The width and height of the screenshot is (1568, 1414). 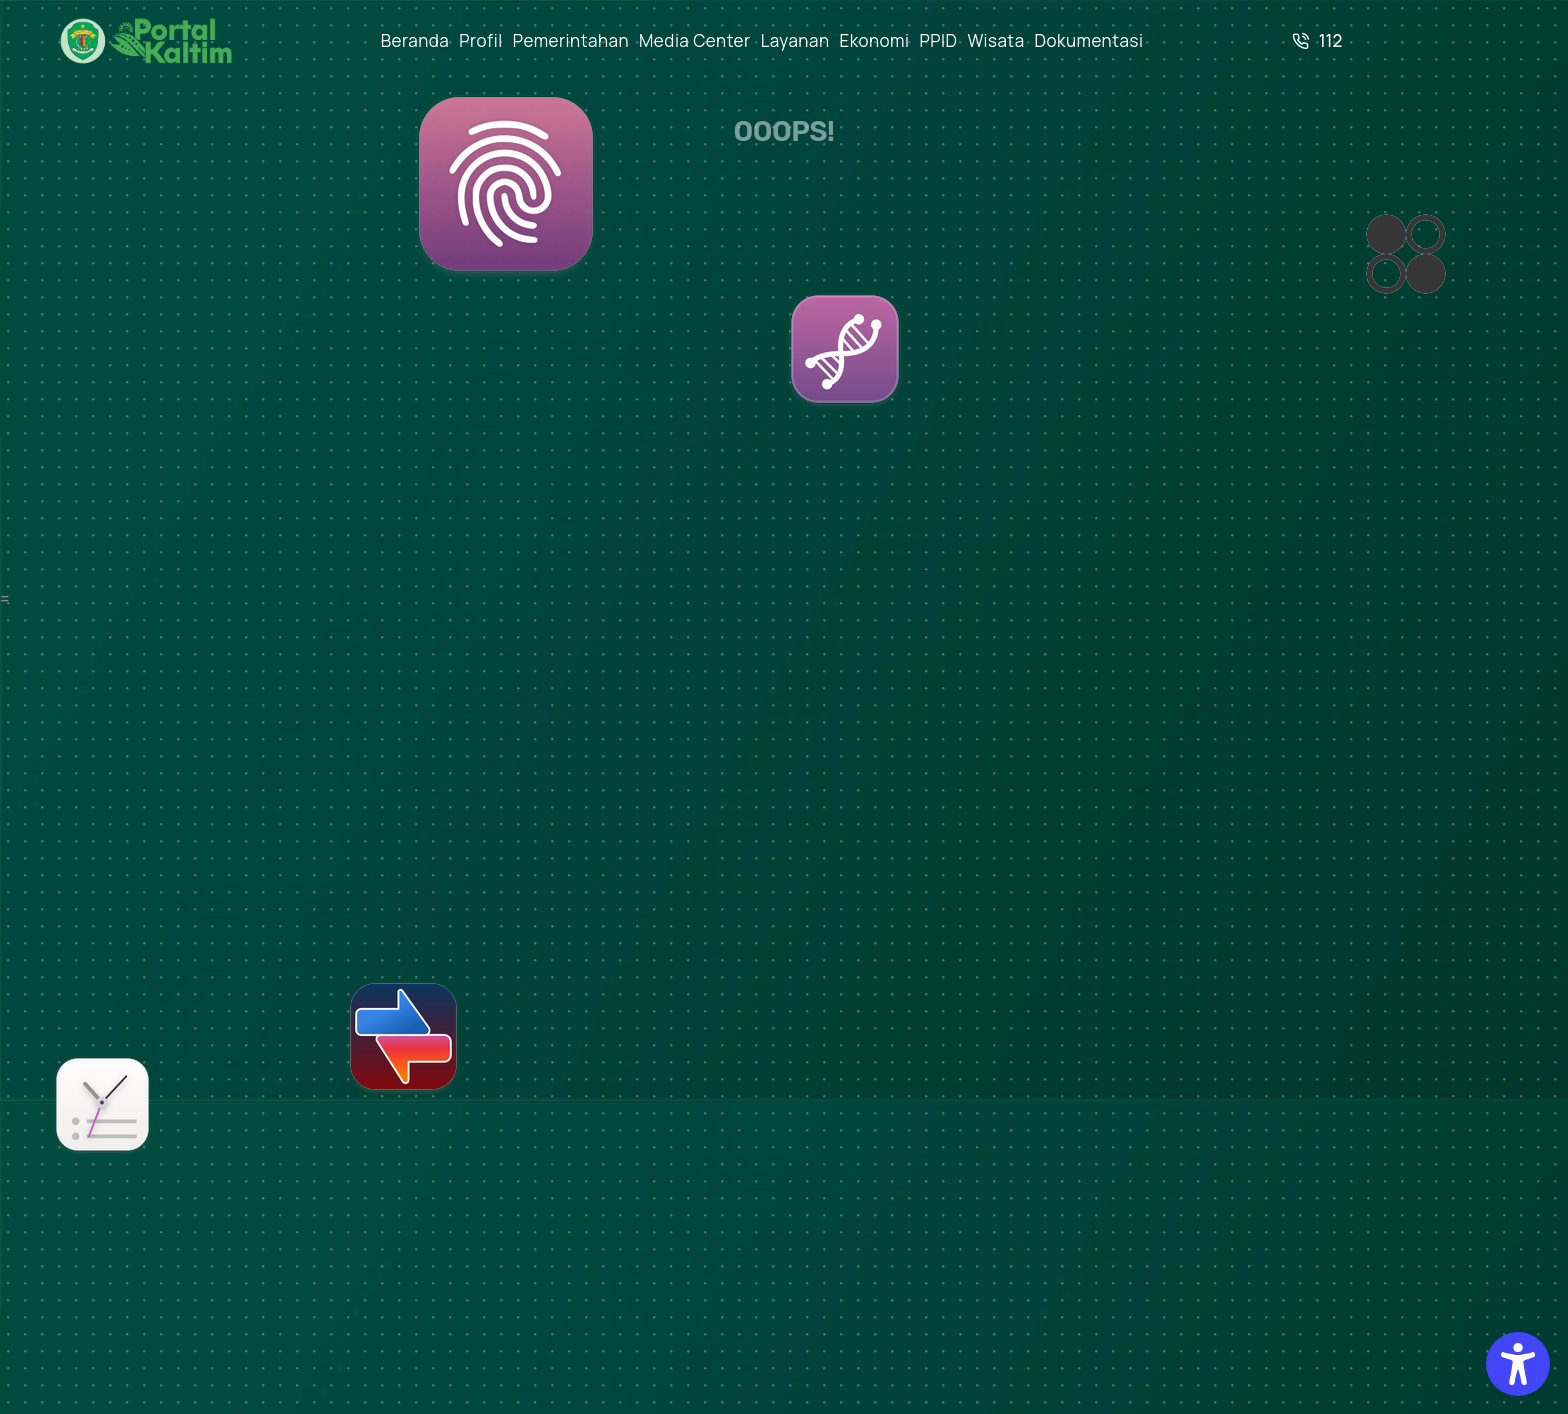 I want to click on launch the reversi board game app, so click(x=1406, y=254).